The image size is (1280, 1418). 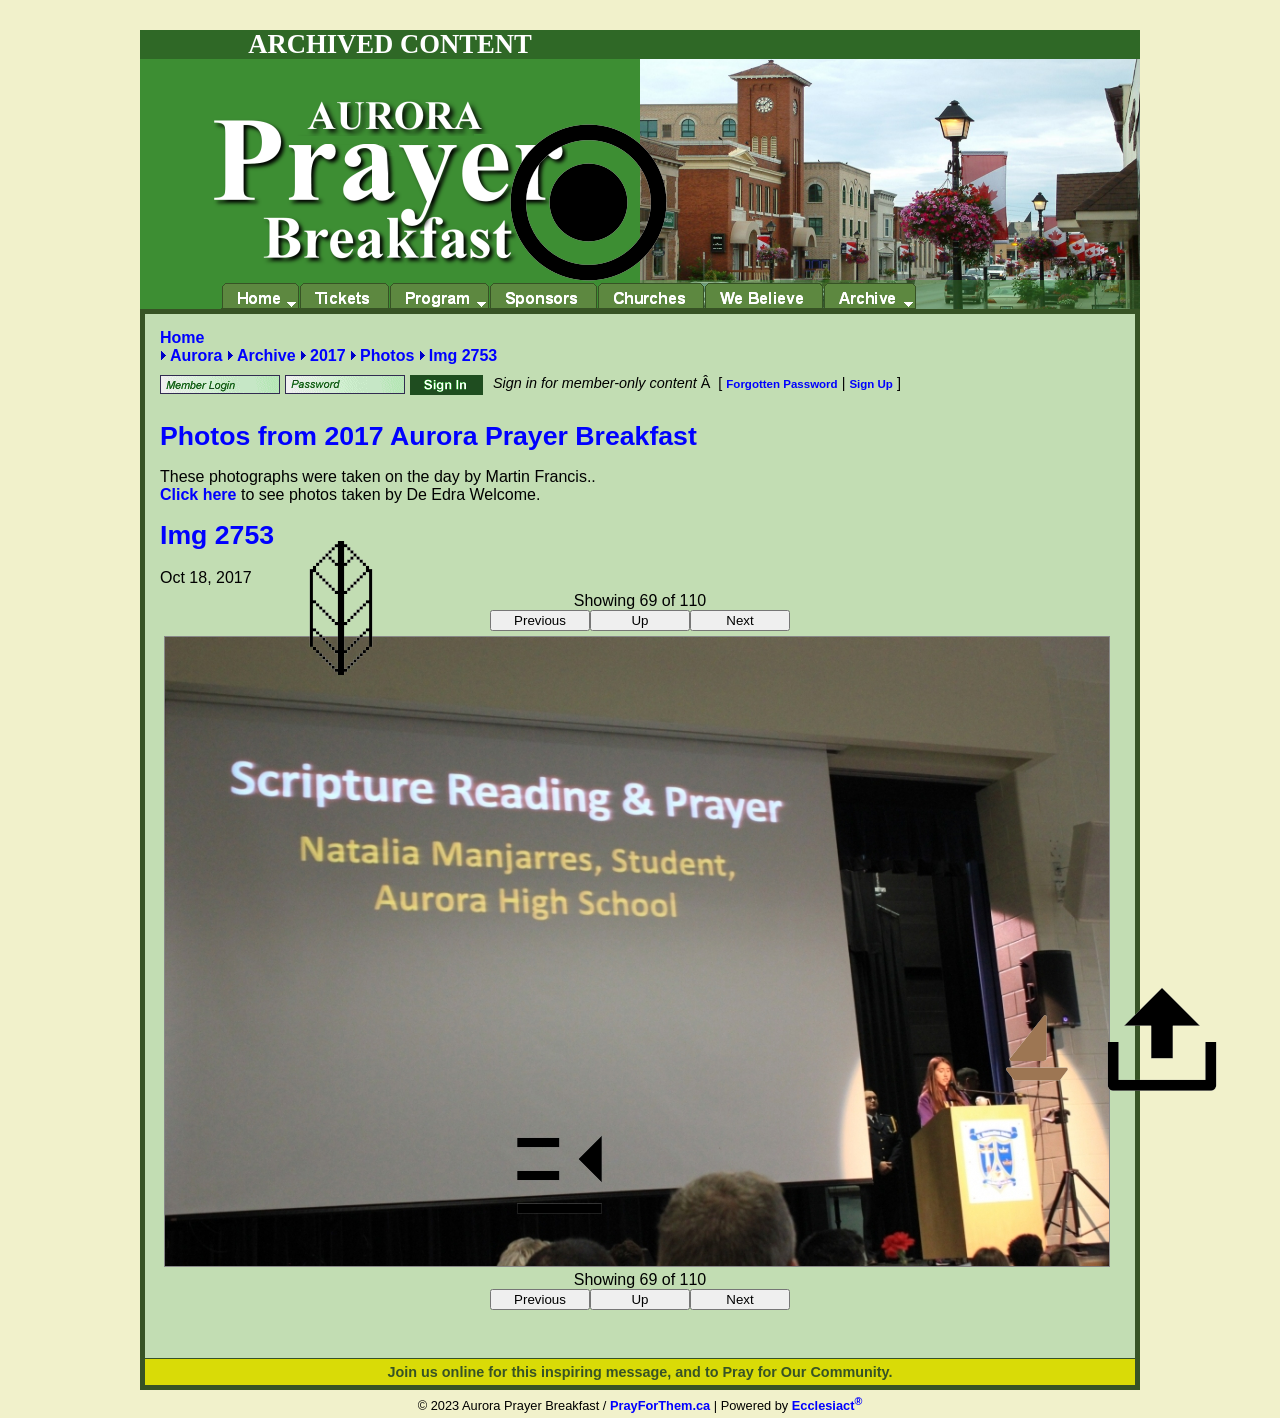 What do you see at coordinates (588, 202) in the screenshot?
I see `selected radio button option` at bounding box center [588, 202].